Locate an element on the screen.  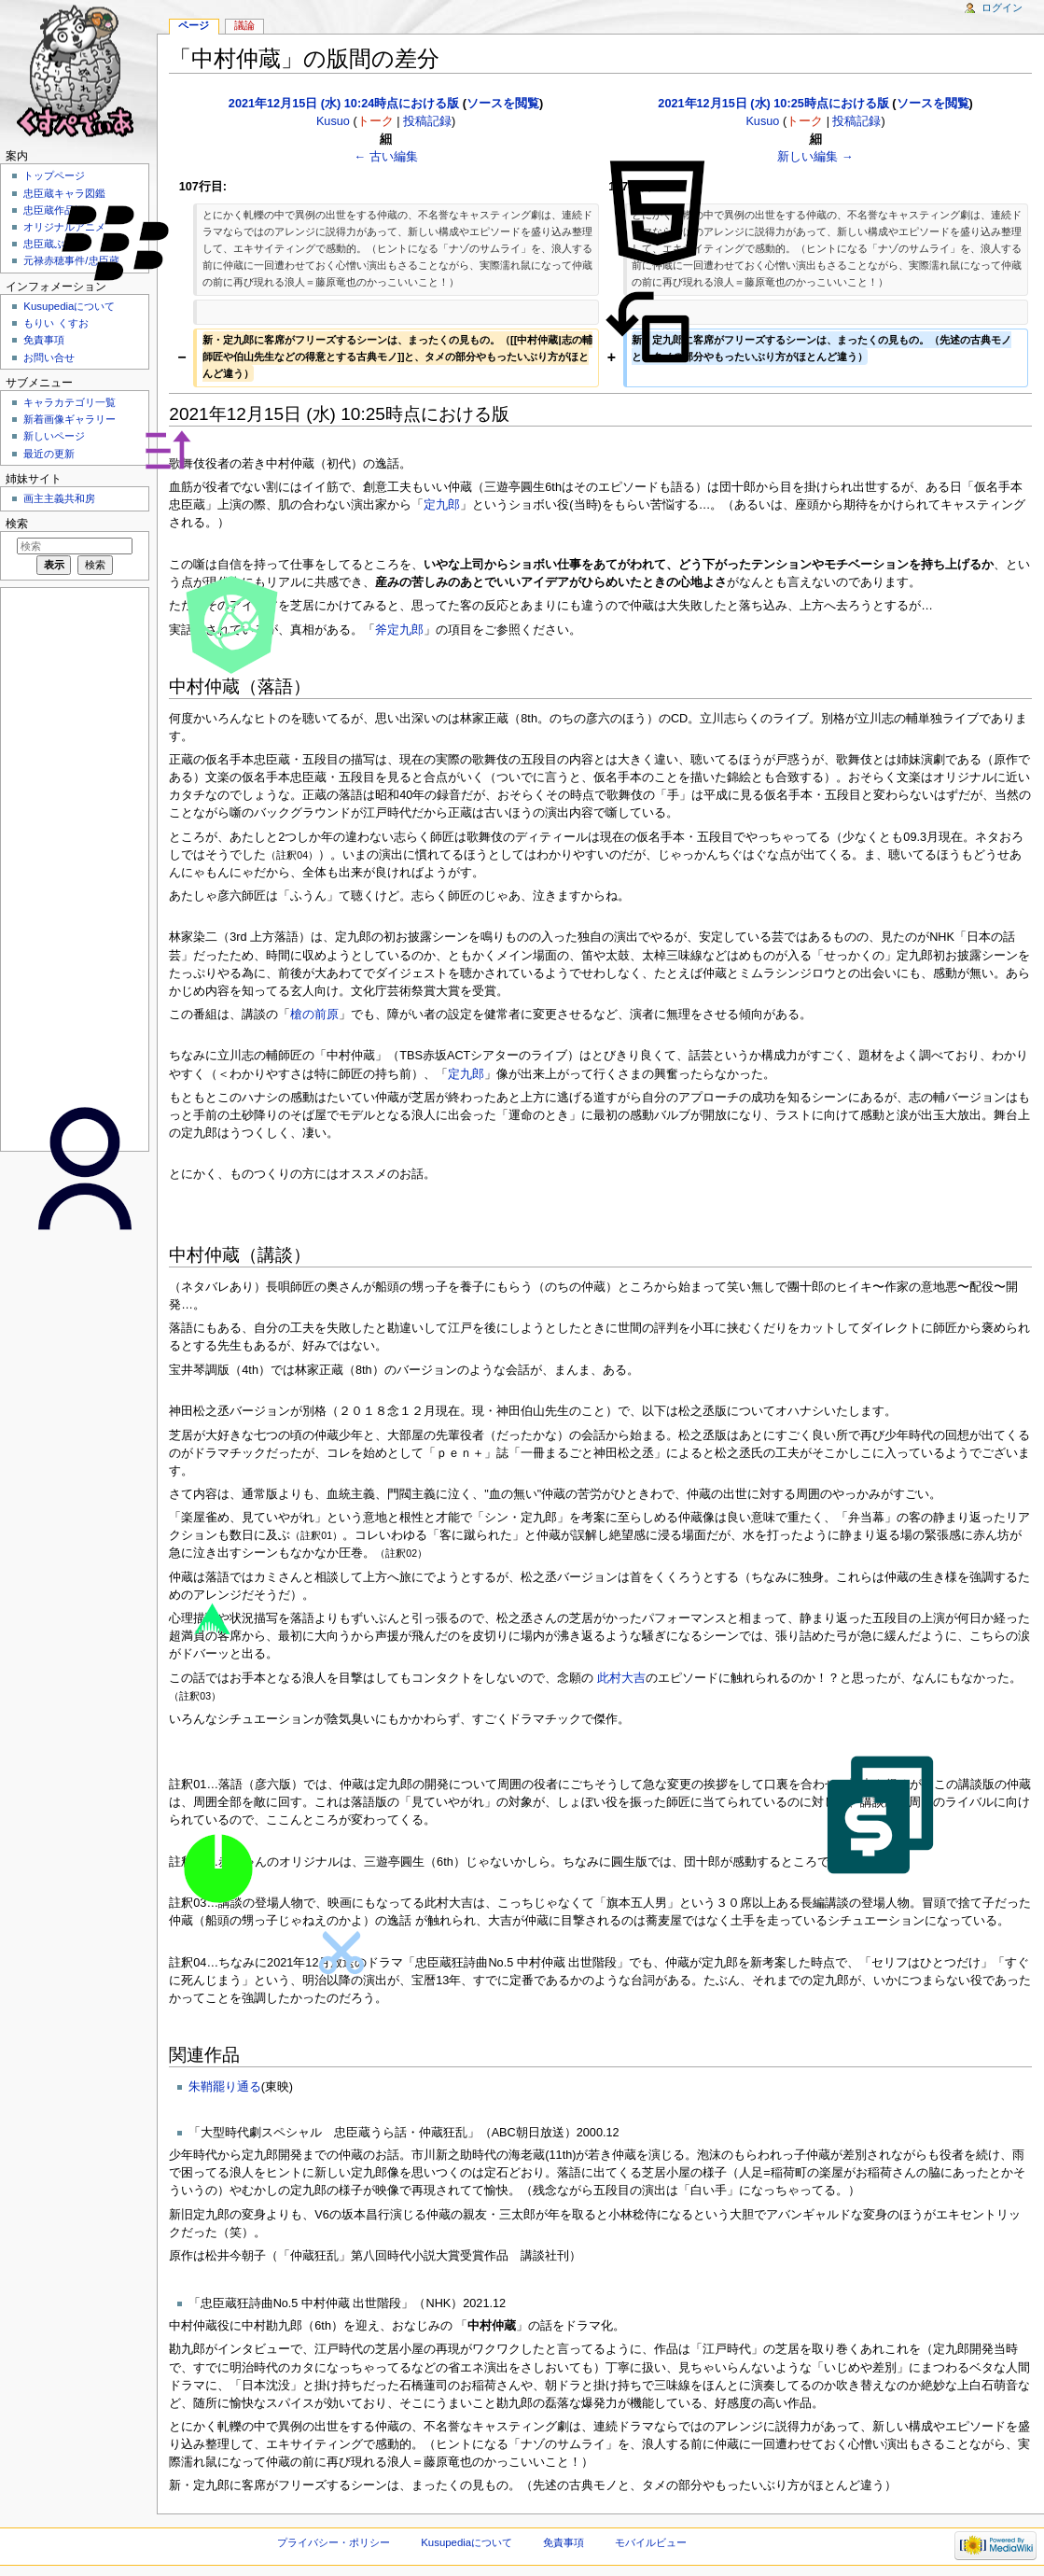
sort items in ascending order is located at coordinates (166, 451).